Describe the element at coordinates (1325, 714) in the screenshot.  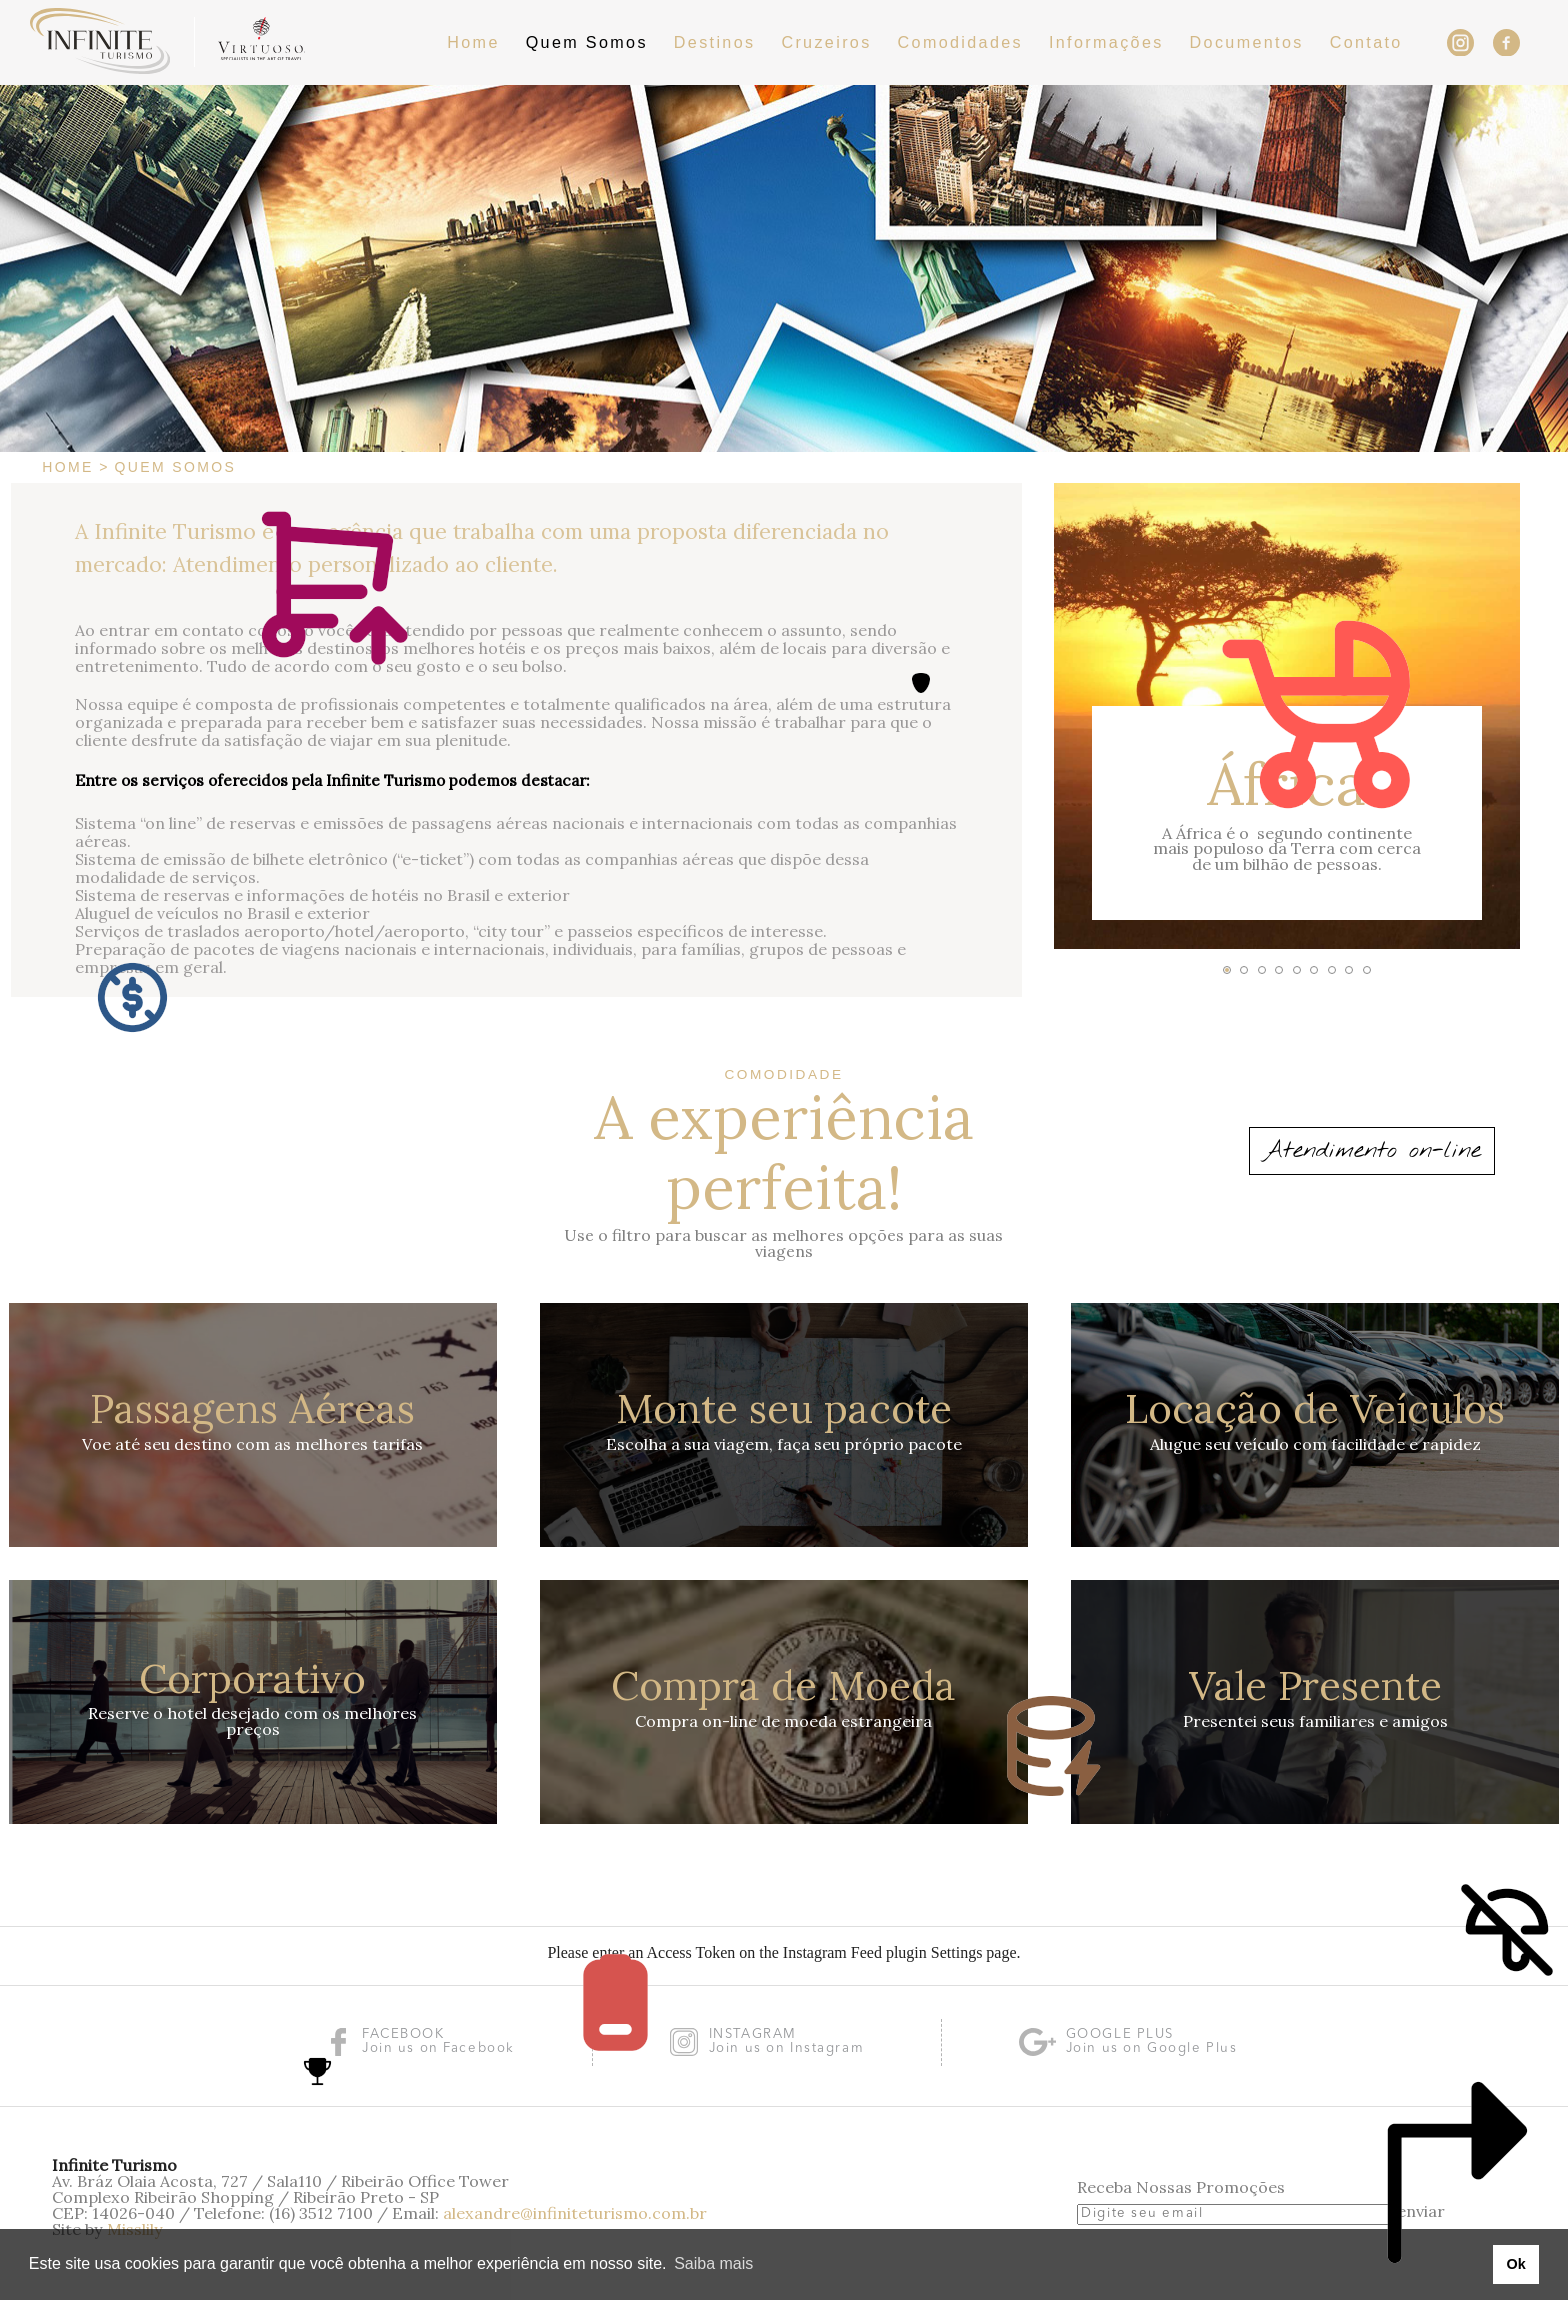
I see `access baby or parenting-related features` at that location.